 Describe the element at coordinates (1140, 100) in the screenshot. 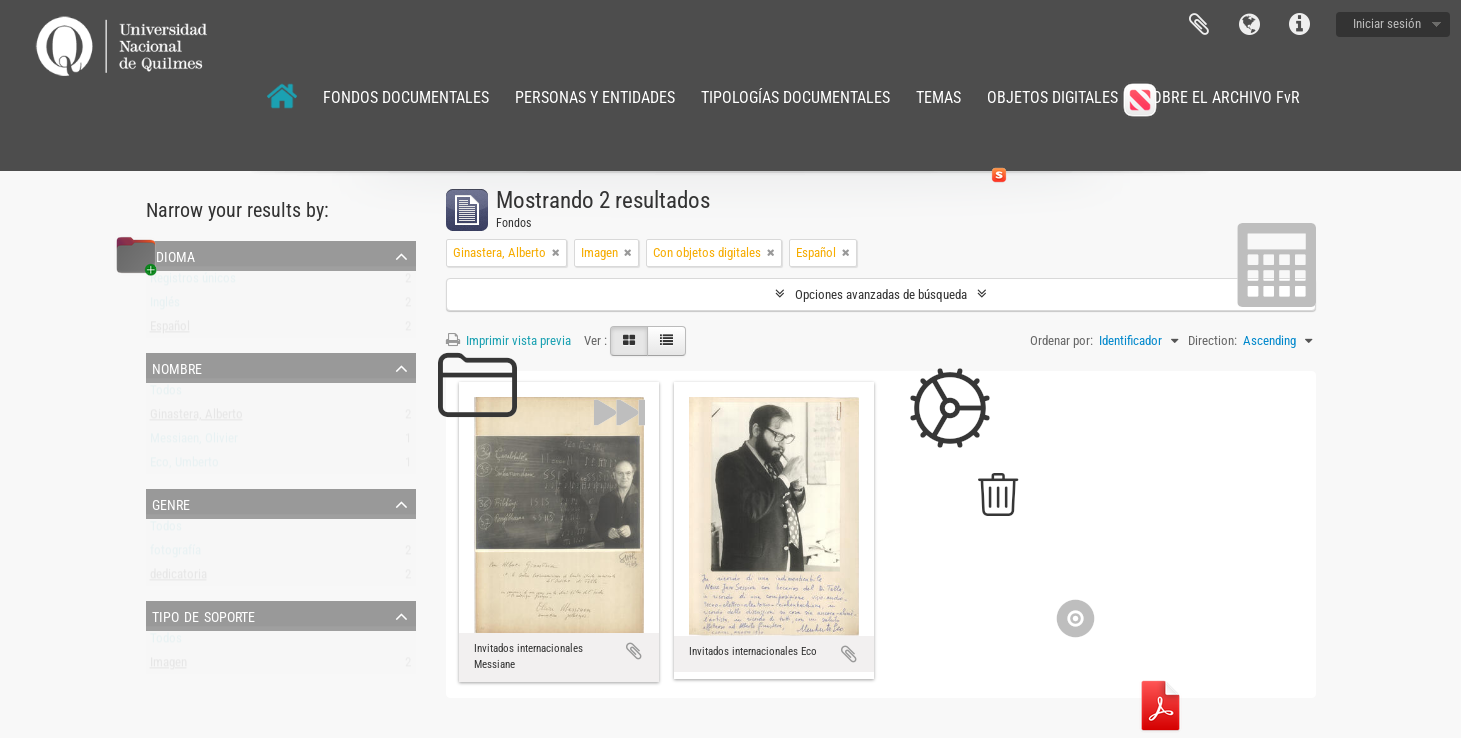

I see `open the Apple News app` at that location.